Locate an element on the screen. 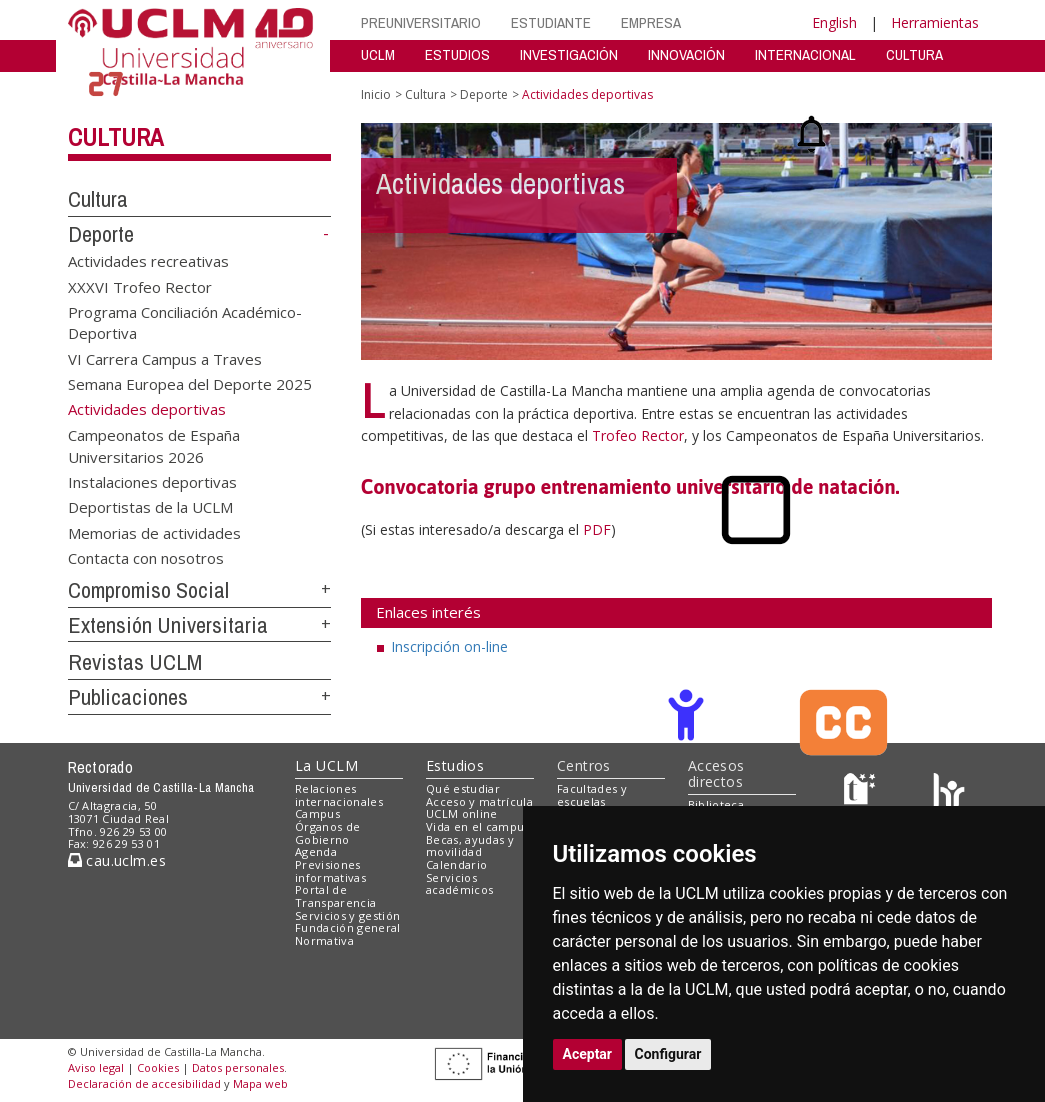 The image size is (1045, 1102). unchecked checkbox or selection state is located at coordinates (756, 510).